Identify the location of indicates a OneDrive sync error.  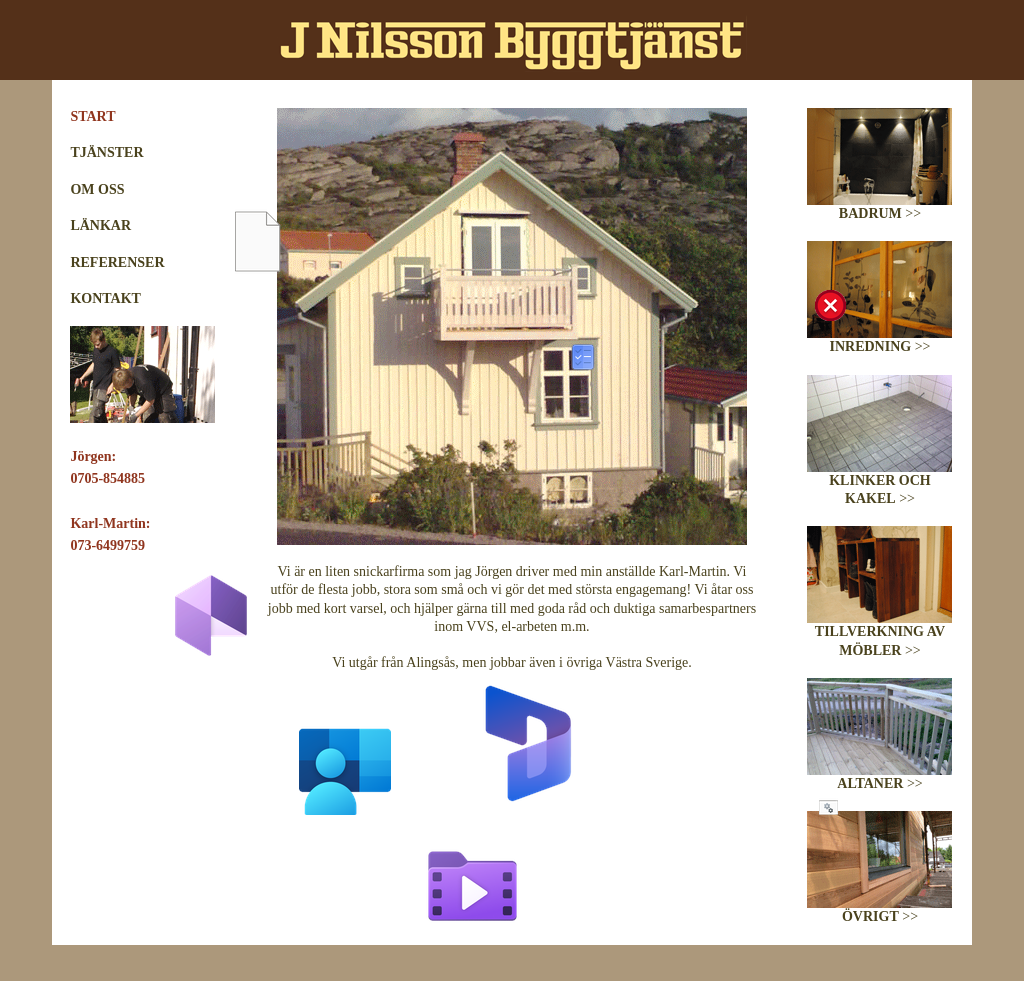
(830, 305).